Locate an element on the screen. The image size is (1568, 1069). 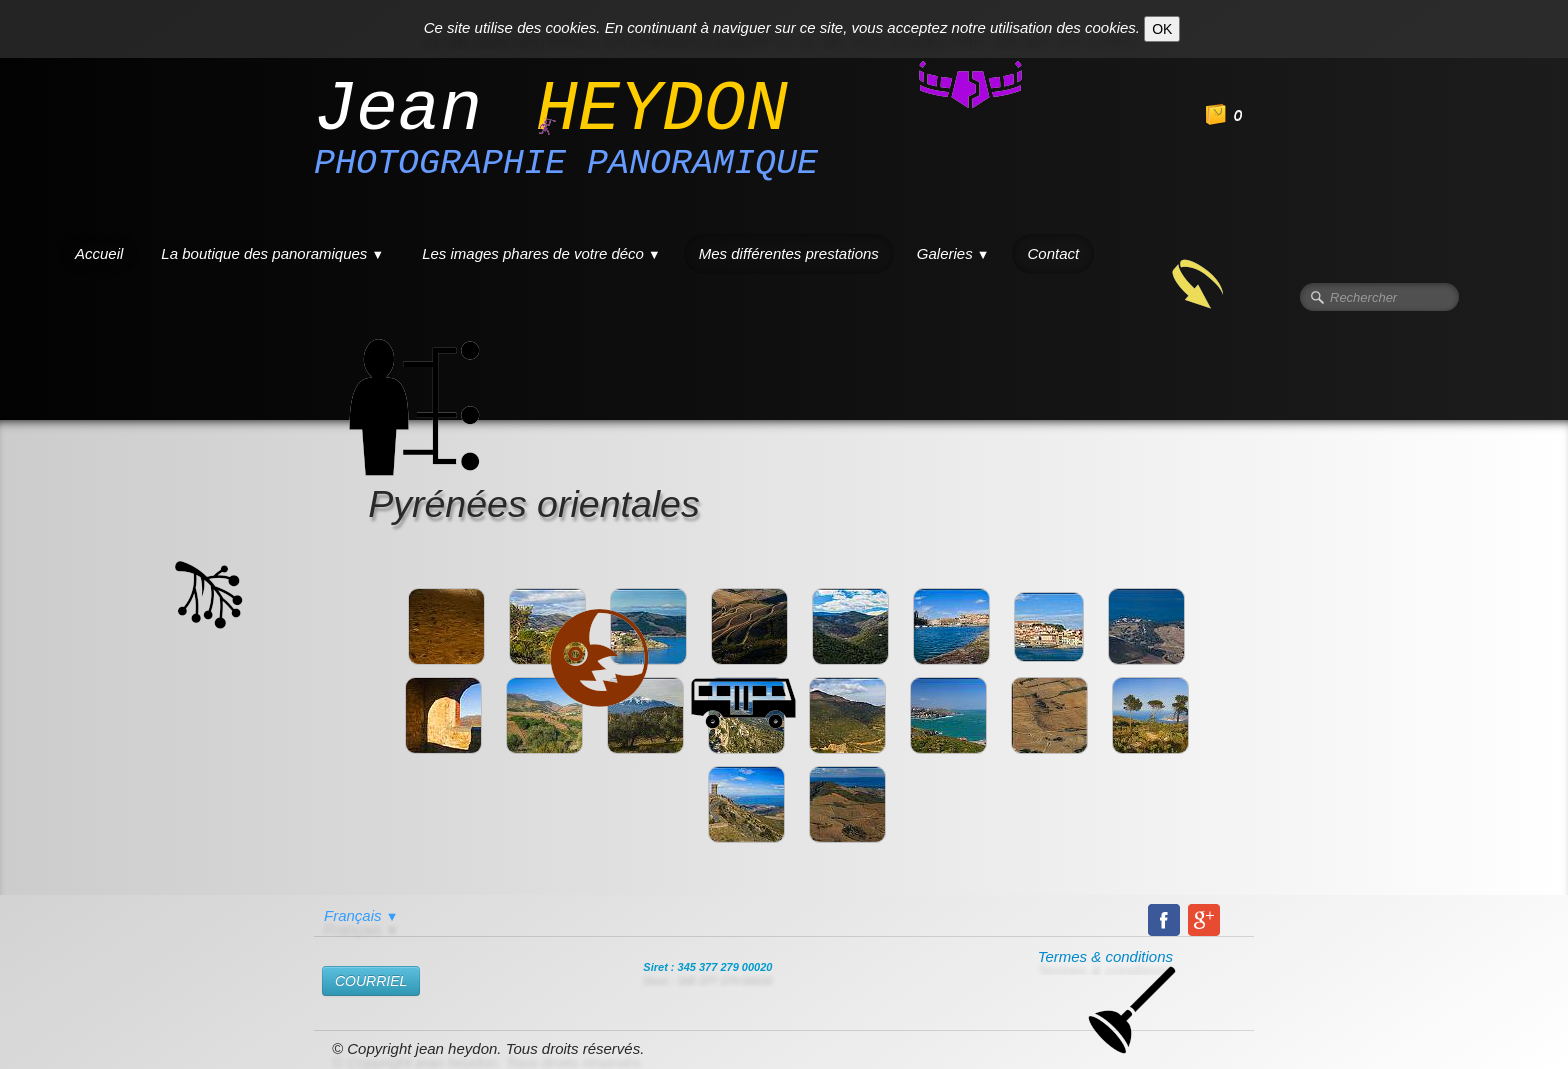
toggle dark mode or night theme is located at coordinates (599, 657).